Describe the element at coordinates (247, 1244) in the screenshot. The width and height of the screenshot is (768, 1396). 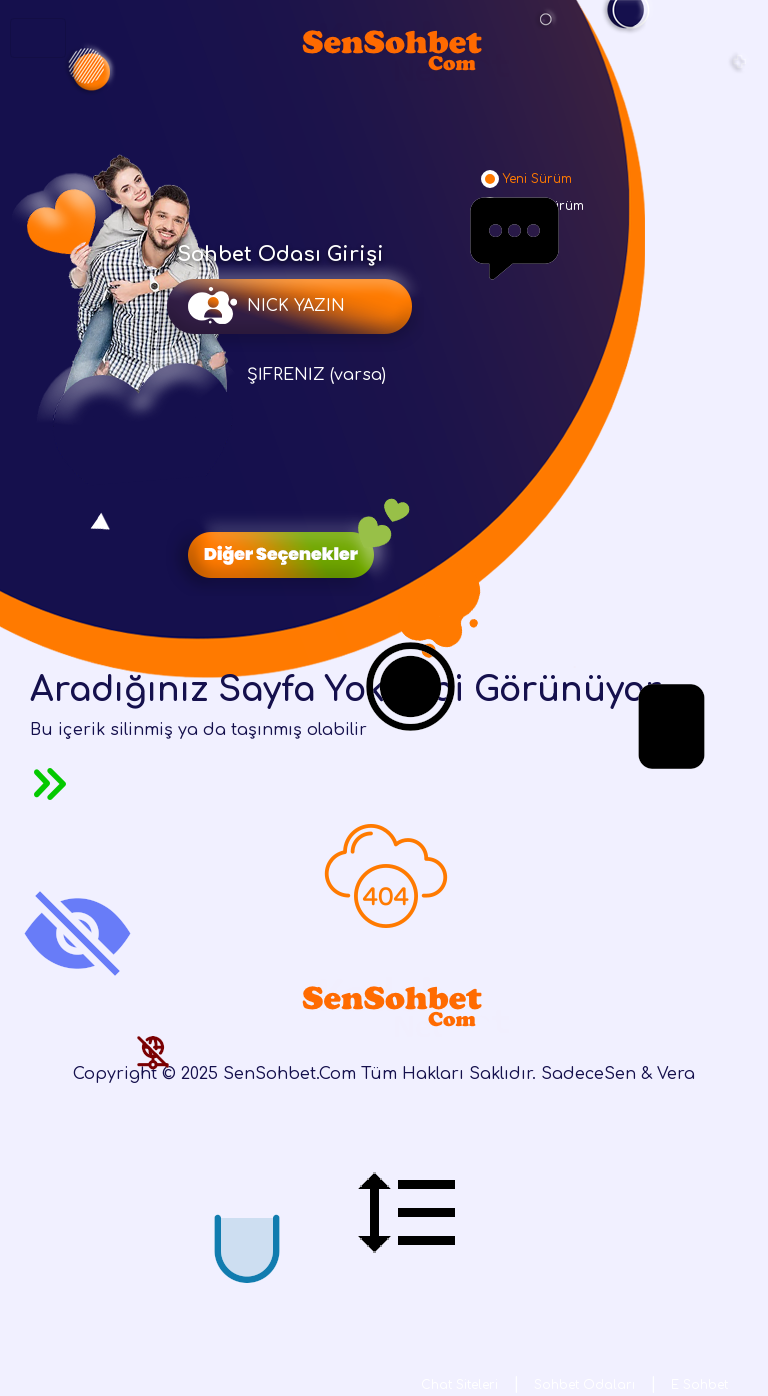
I see `combine or merge selected shapes` at that location.